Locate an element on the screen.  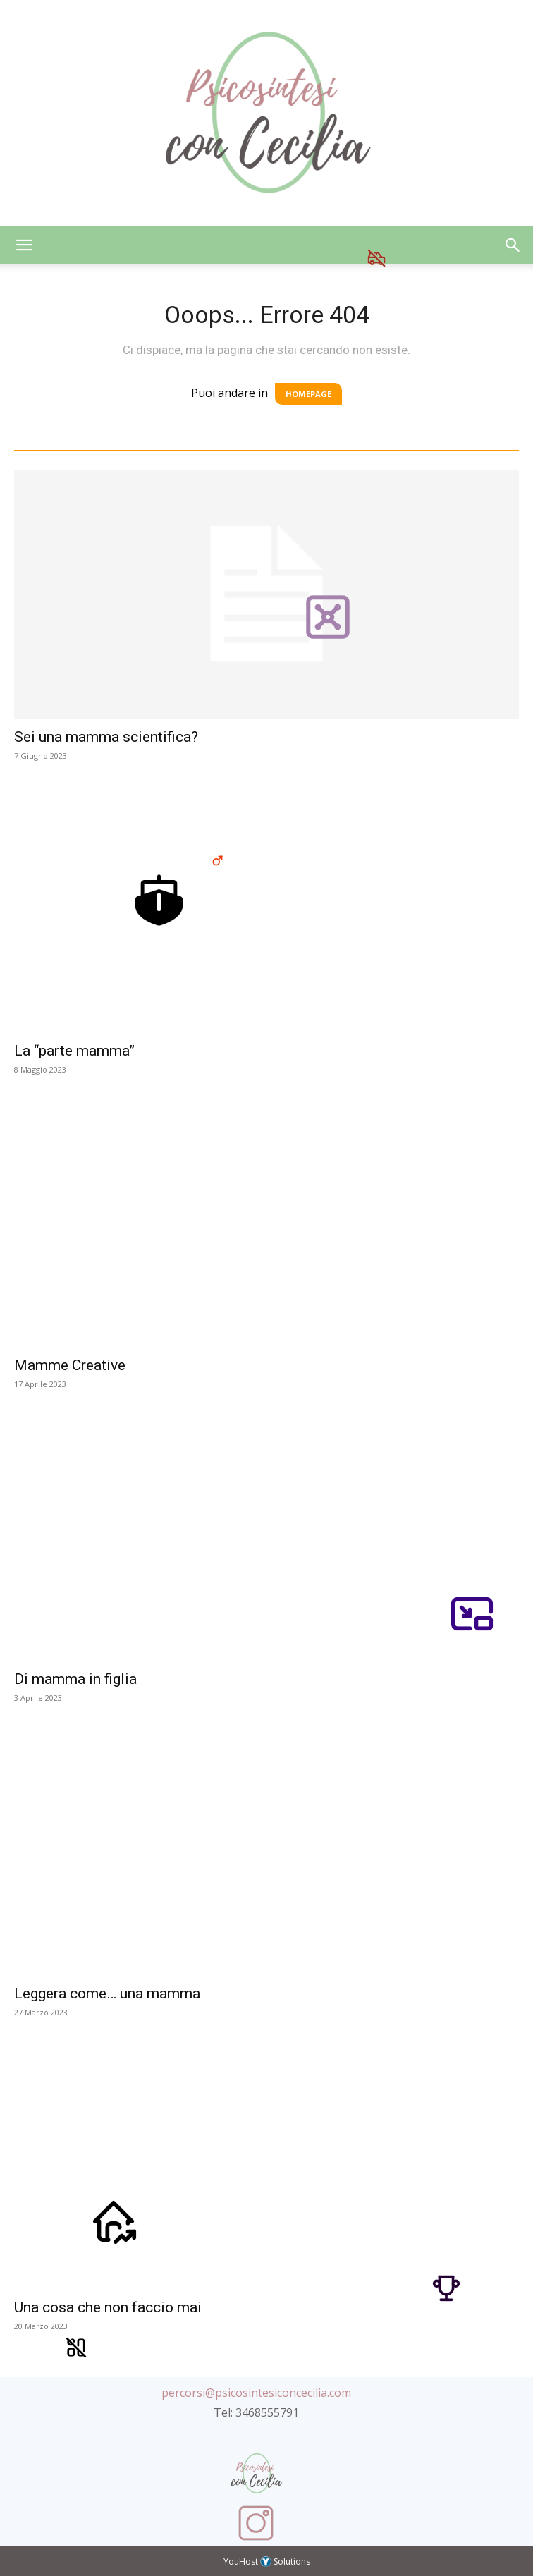
vehicle unavailable or disabled is located at coordinates (376, 258).